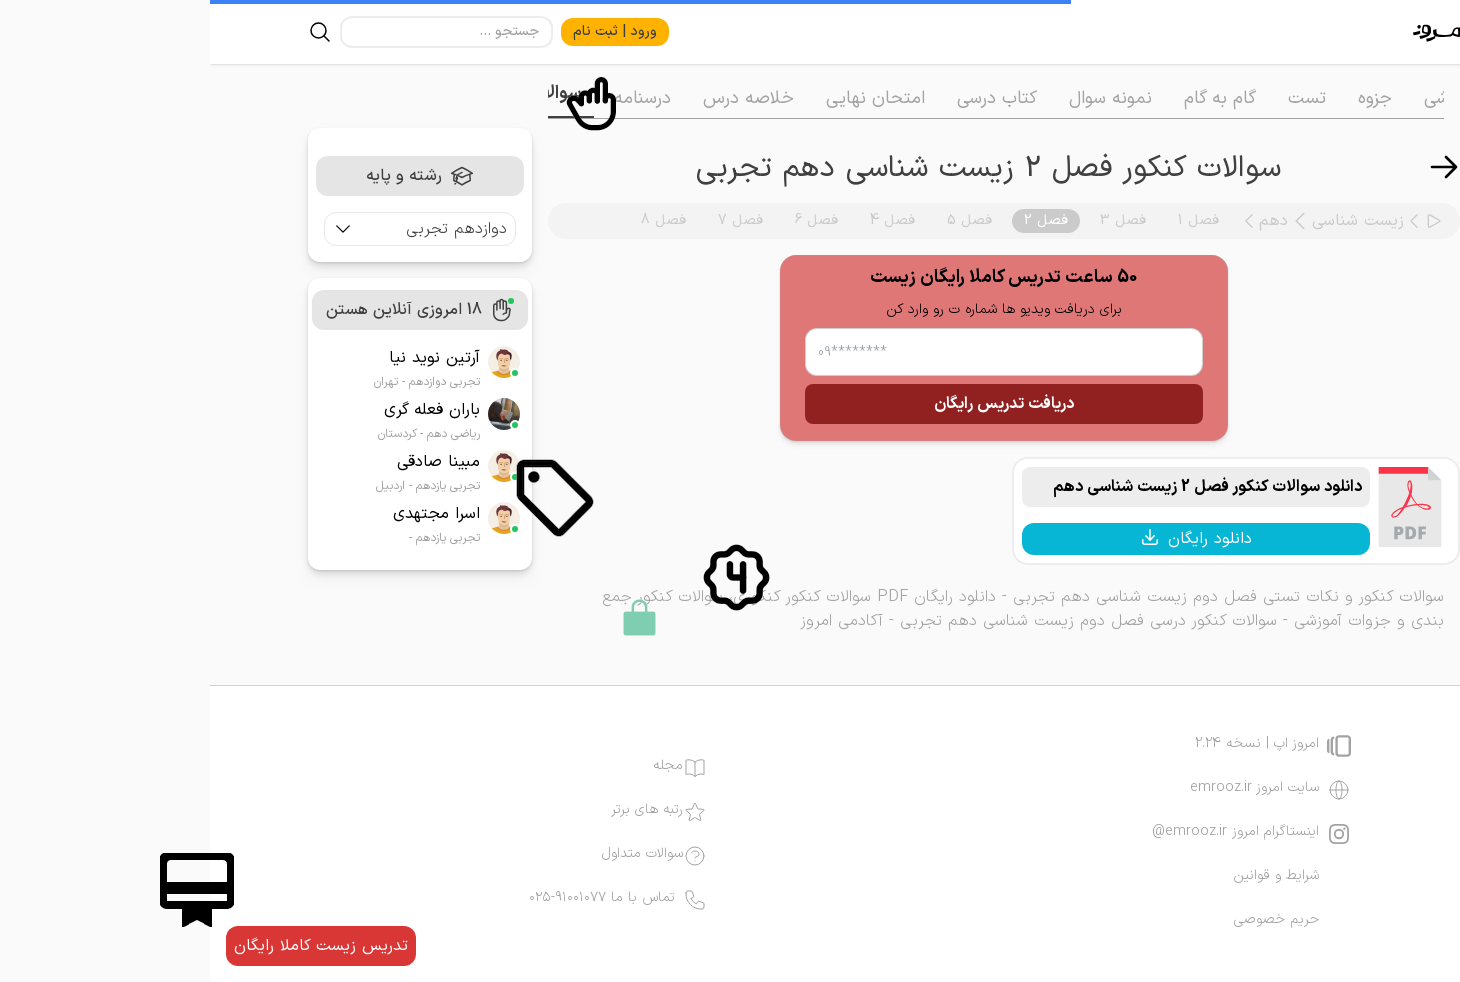 The height and width of the screenshot is (982, 1460). What do you see at coordinates (639, 619) in the screenshot?
I see `locked or secured content` at bounding box center [639, 619].